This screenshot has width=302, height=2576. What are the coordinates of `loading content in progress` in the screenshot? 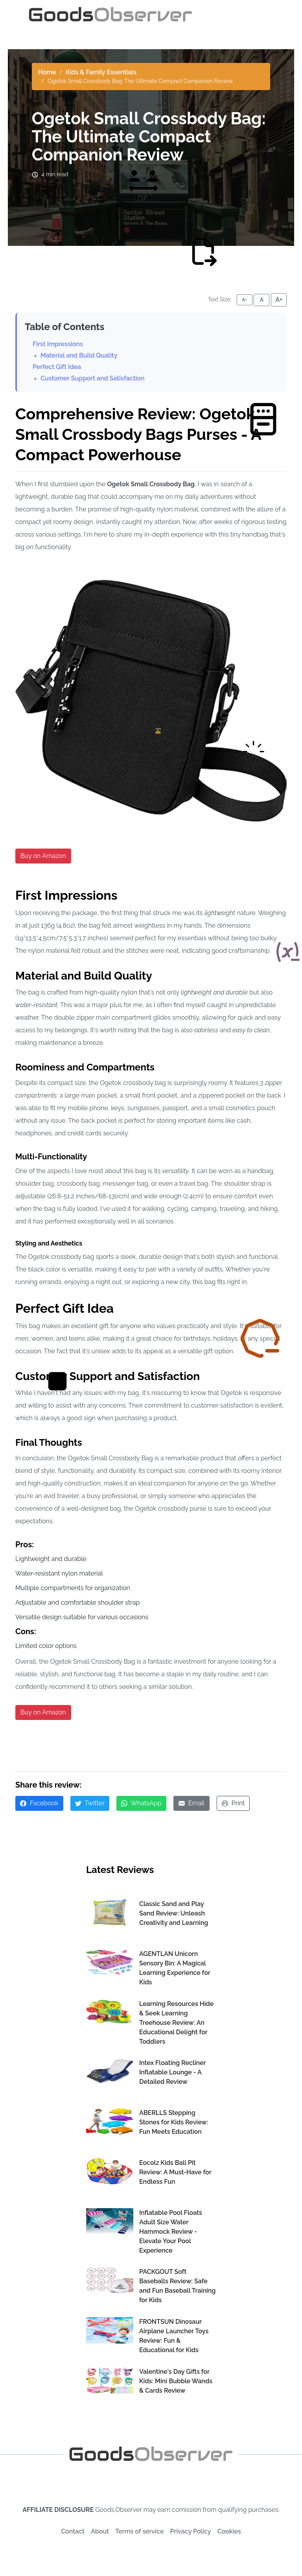 It's located at (253, 751).